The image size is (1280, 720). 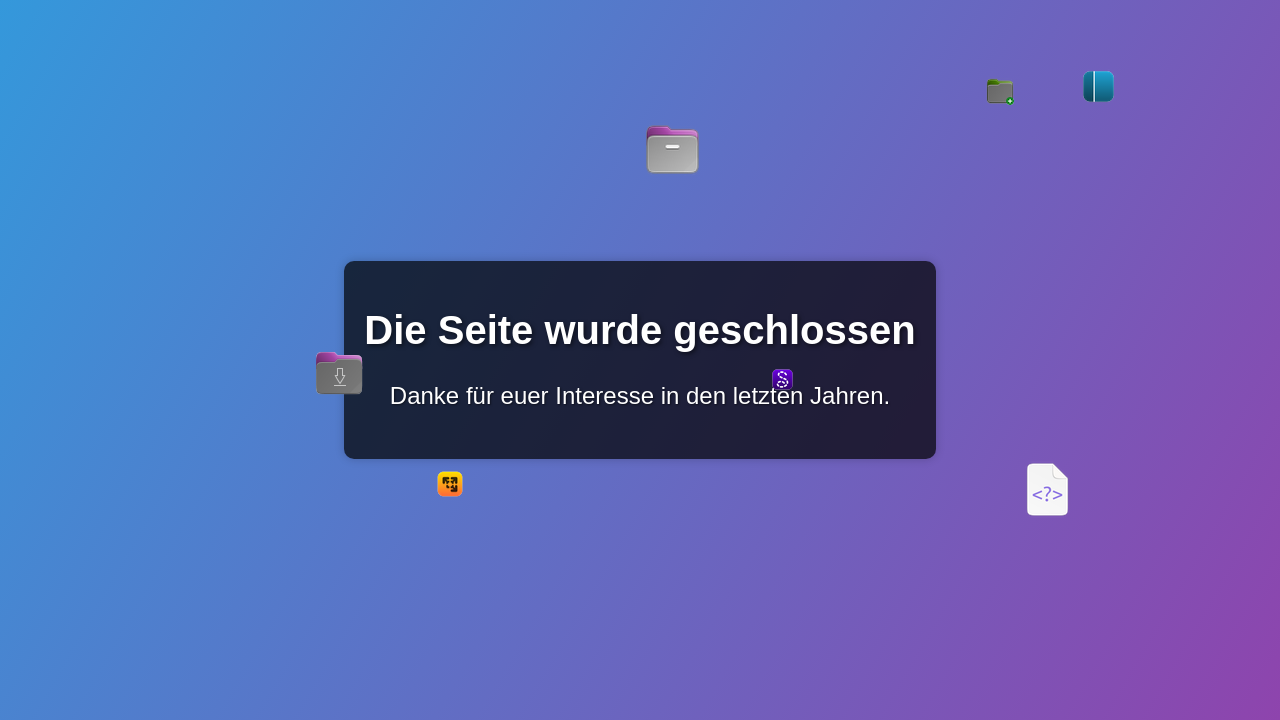 I want to click on open Seamly2D pattern drafting application, so click(x=782, y=379).